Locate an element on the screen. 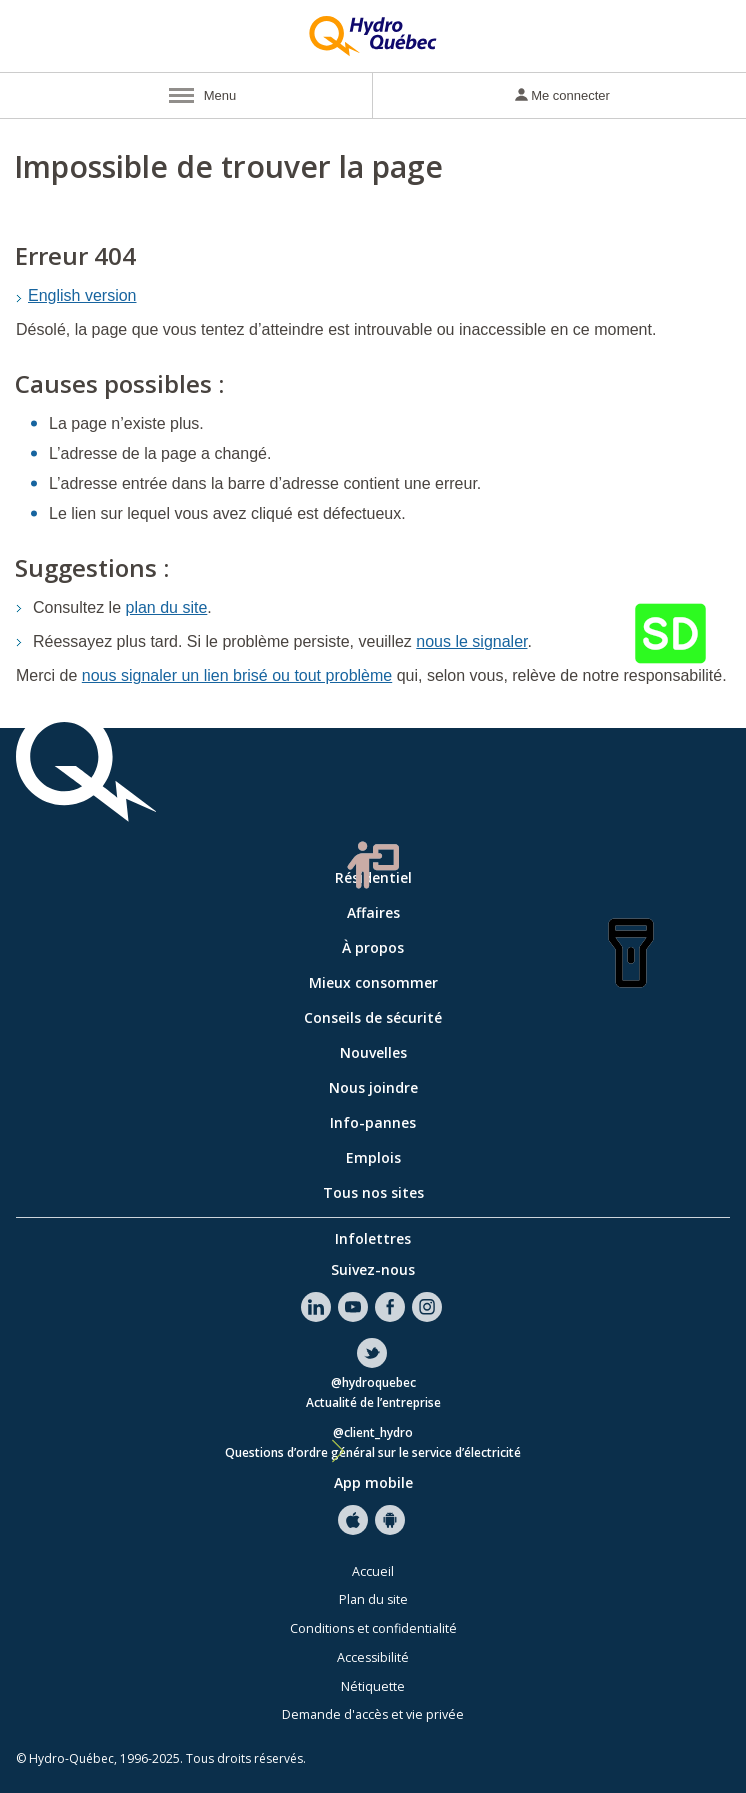  navigate to the next item or page is located at coordinates (337, 1451).